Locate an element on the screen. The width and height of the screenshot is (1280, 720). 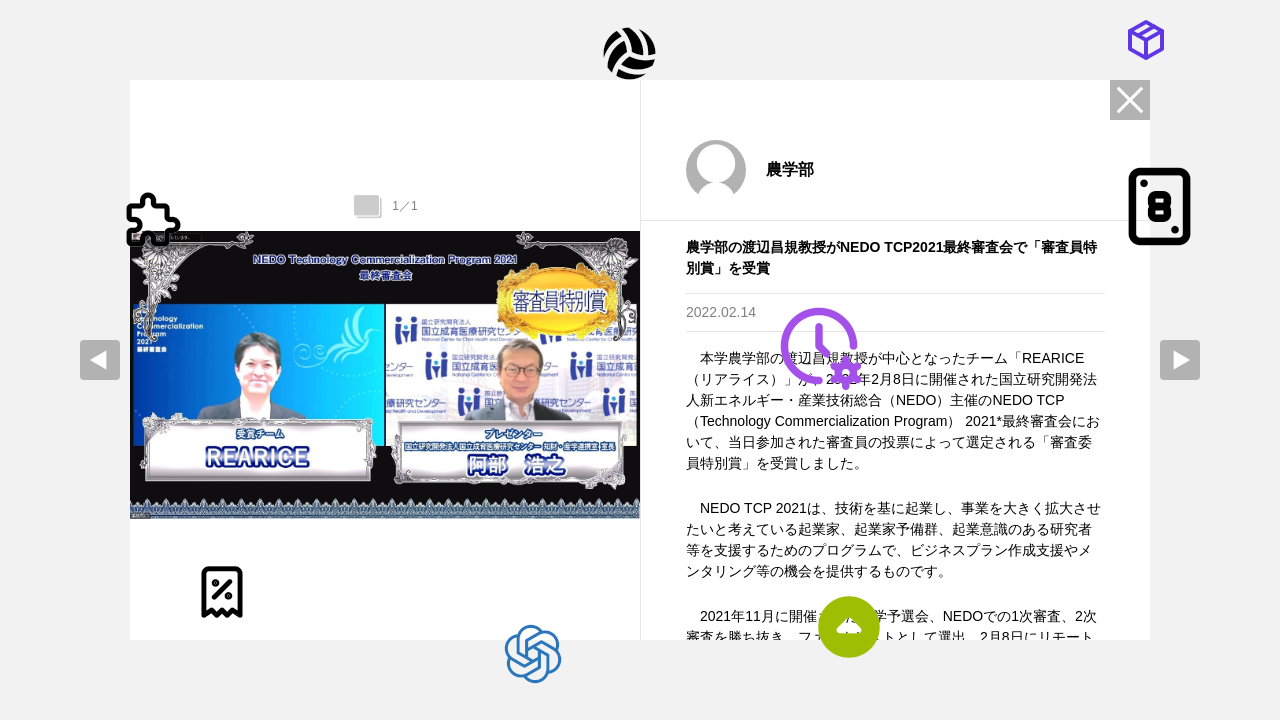
view tax receipt or invoice is located at coordinates (222, 592).